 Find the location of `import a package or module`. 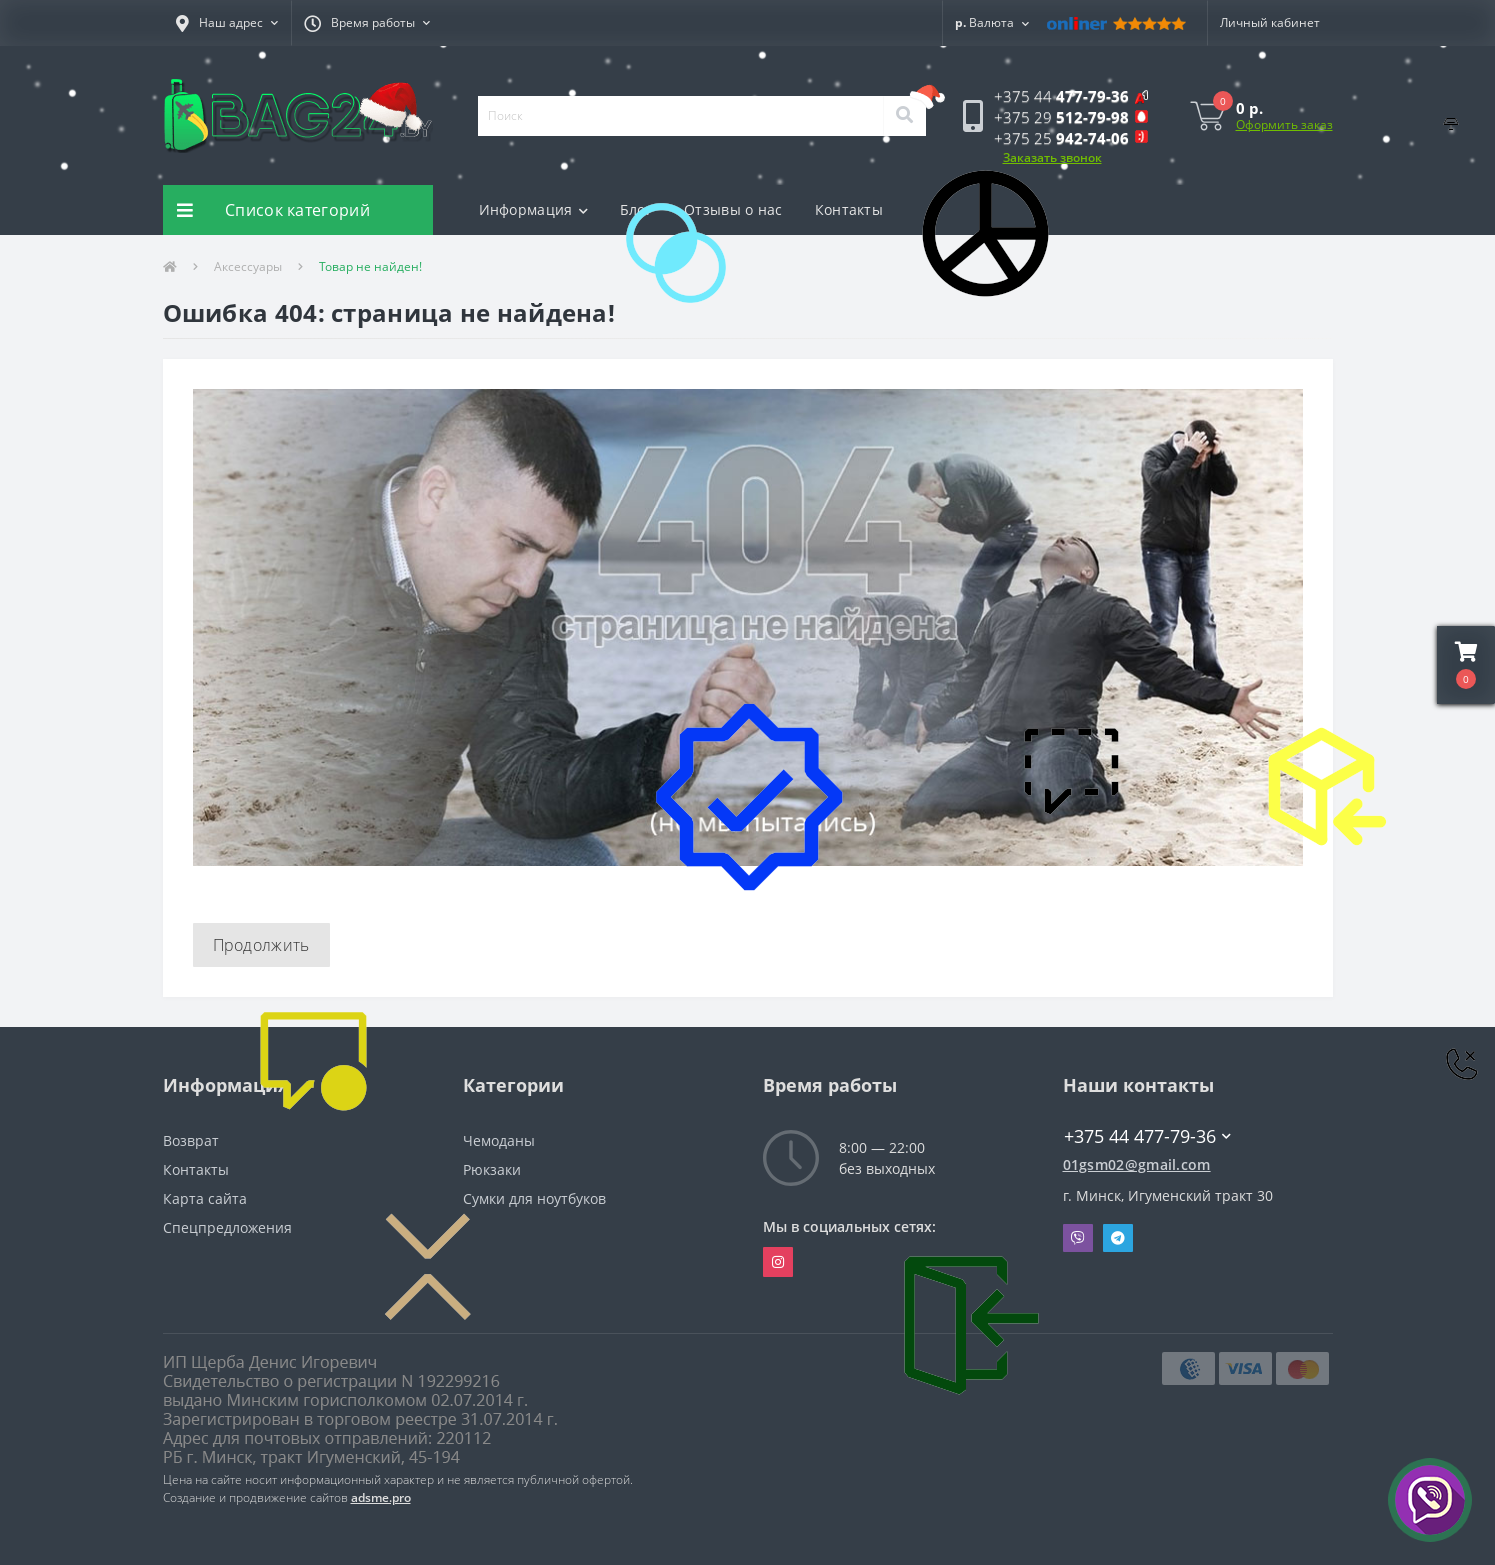

import a package or module is located at coordinates (1321, 786).